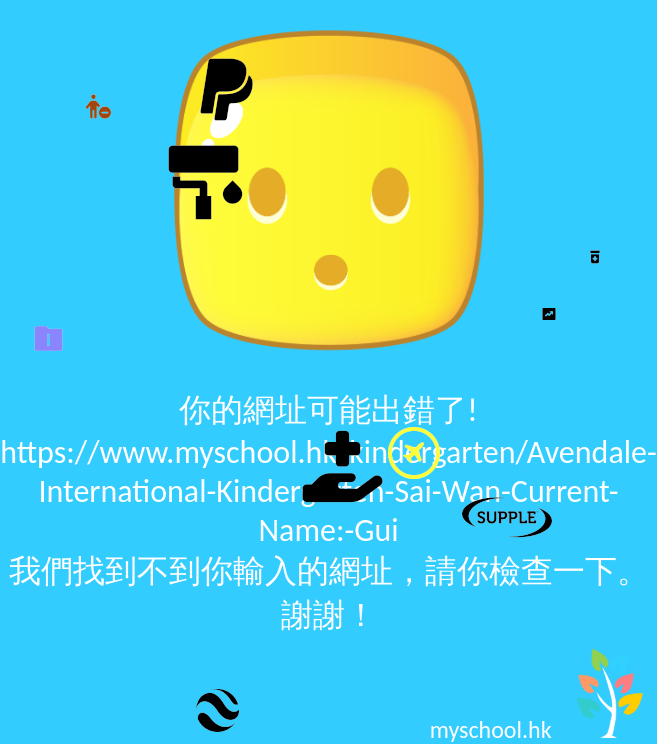 Image resolution: width=657 pixels, height=744 pixels. Describe the element at coordinates (414, 453) in the screenshot. I see `cockpit server management application logo` at that location.